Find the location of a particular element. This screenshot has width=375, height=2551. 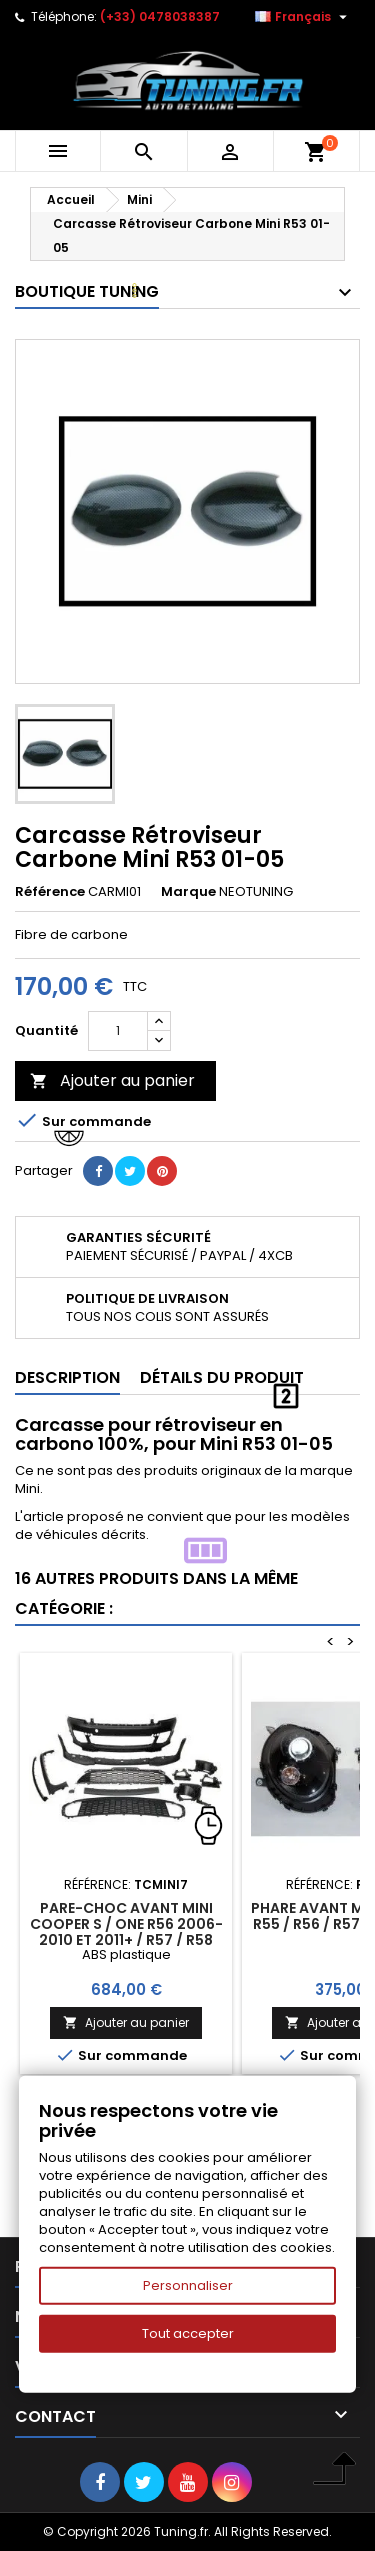

indicates step two in a numbered sequence is located at coordinates (286, 1396).